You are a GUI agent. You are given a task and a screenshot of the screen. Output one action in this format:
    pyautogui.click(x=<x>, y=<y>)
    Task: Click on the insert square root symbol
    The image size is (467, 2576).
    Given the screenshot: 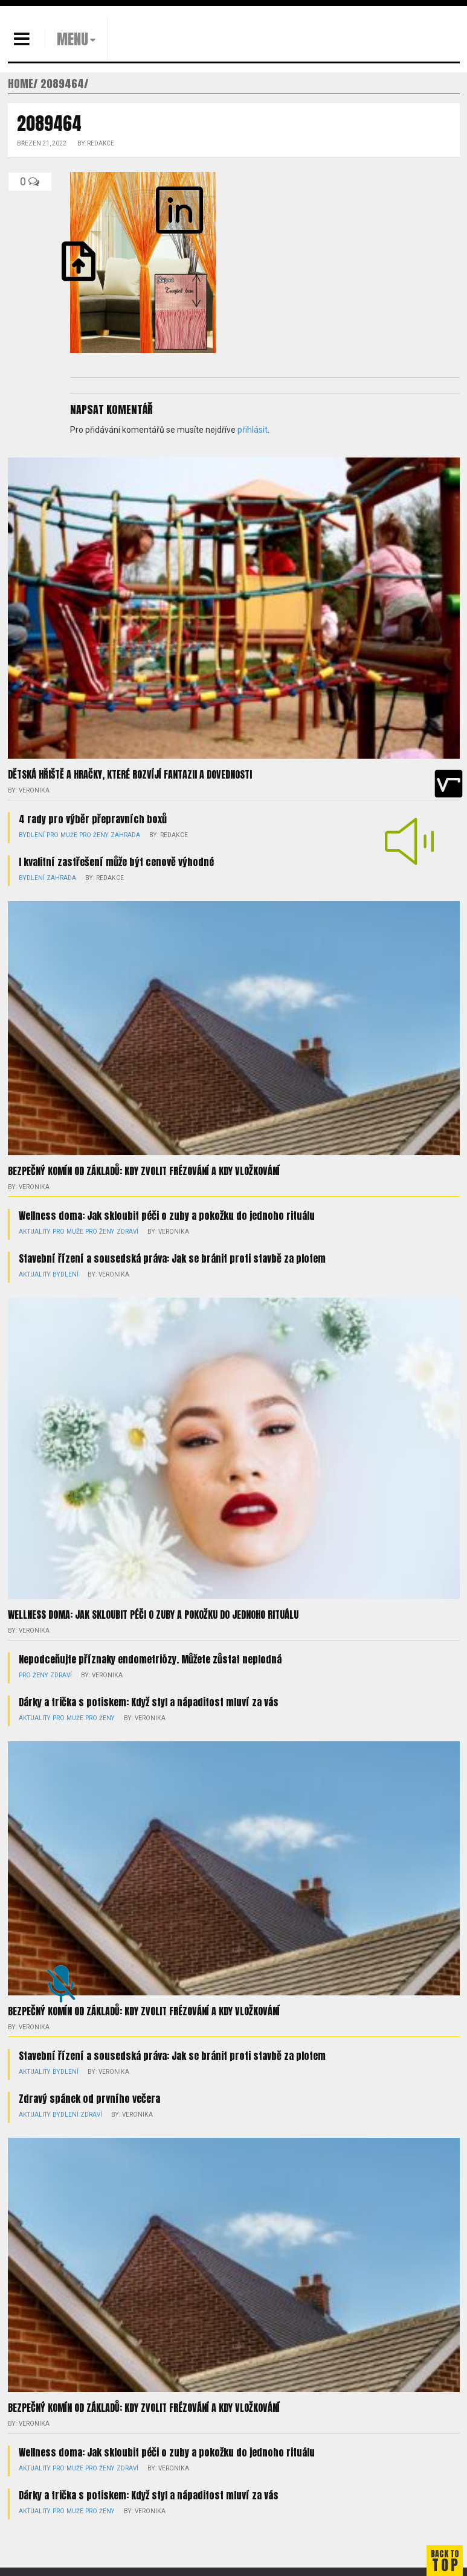 What is the action you would take?
    pyautogui.click(x=448, y=783)
    